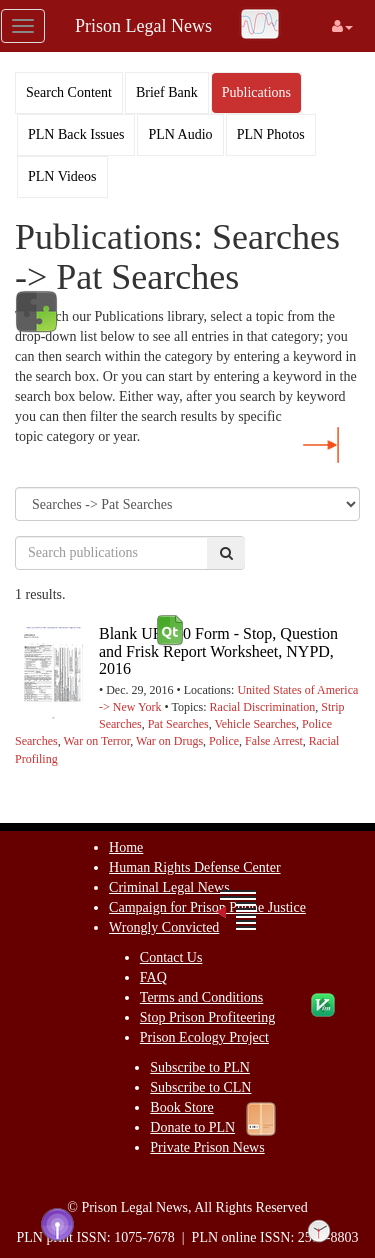 This screenshot has height=1258, width=375. What do you see at coordinates (321, 445) in the screenshot?
I see `go to the last item or page` at bounding box center [321, 445].